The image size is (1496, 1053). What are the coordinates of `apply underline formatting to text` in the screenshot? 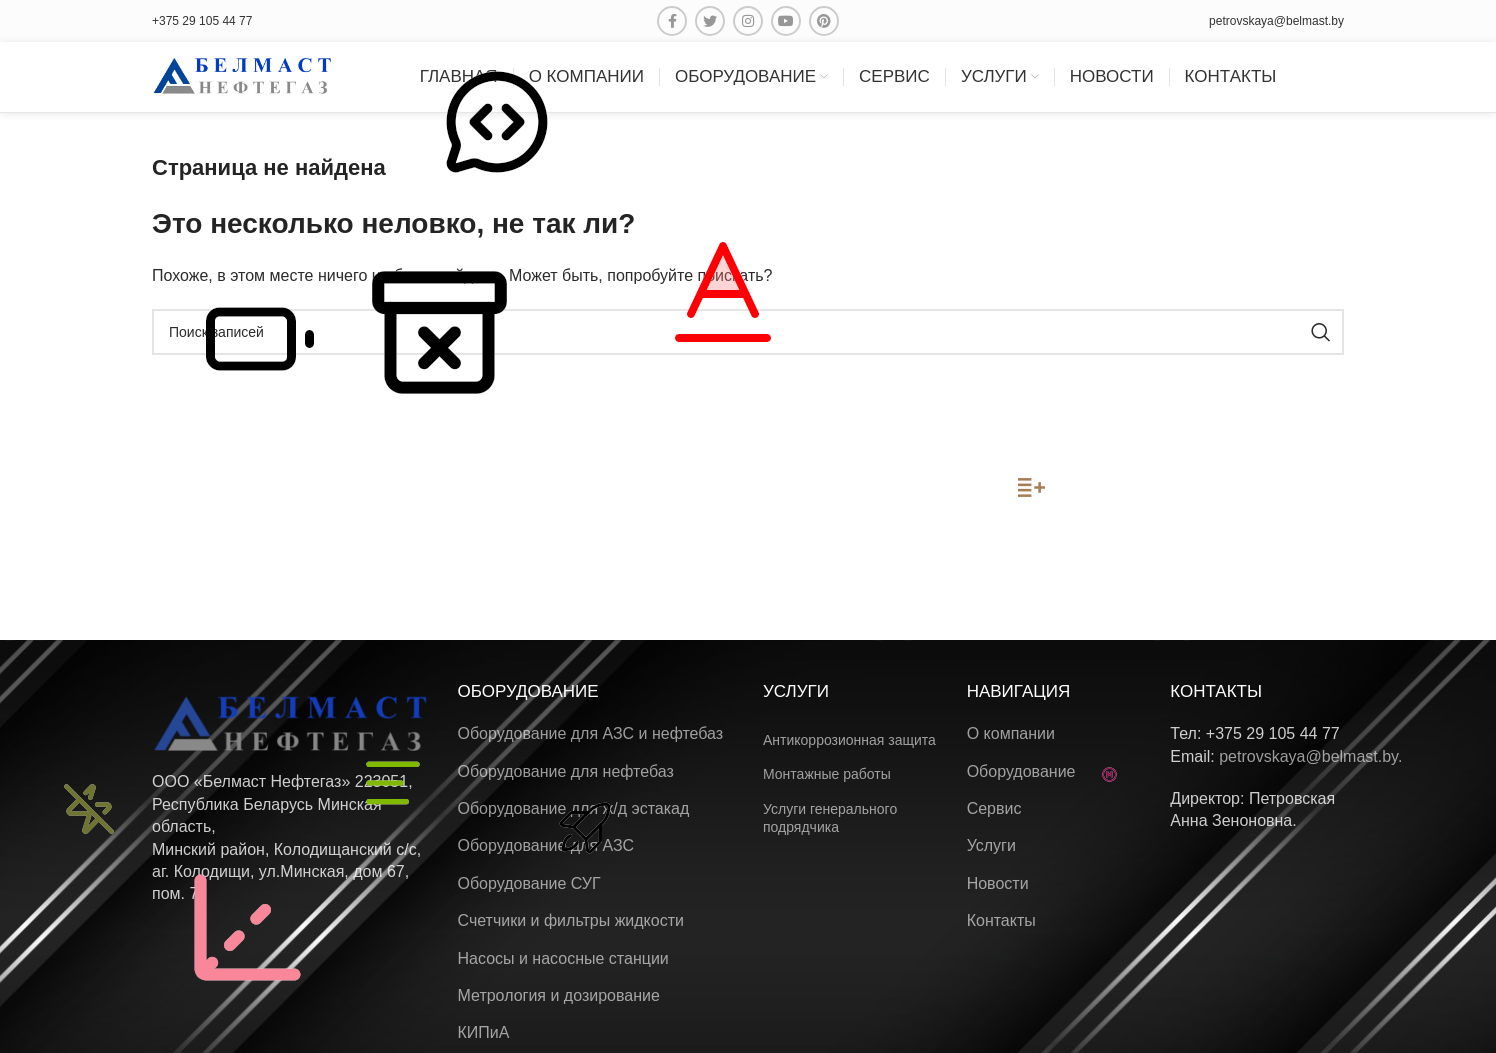 It's located at (723, 294).